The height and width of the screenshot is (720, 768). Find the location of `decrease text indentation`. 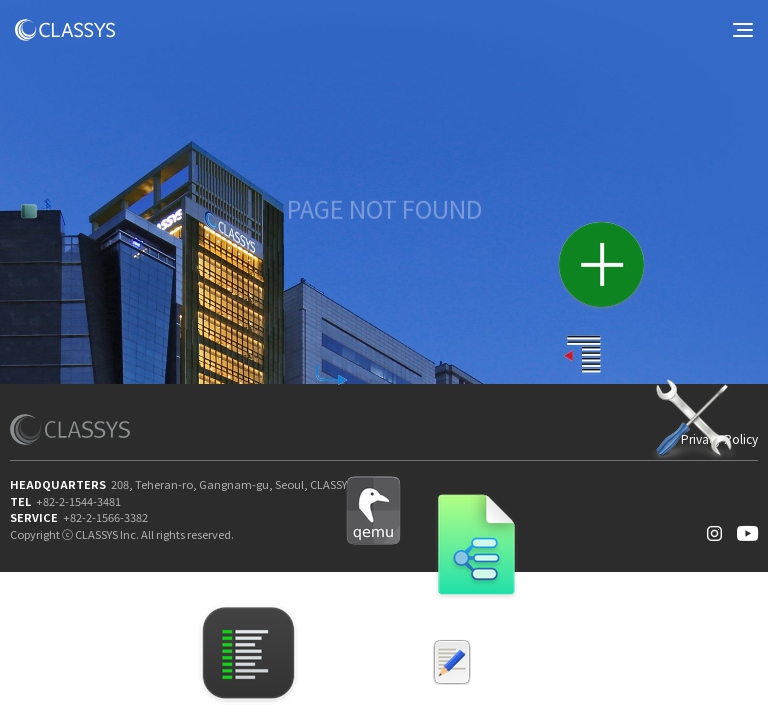

decrease text indentation is located at coordinates (582, 354).